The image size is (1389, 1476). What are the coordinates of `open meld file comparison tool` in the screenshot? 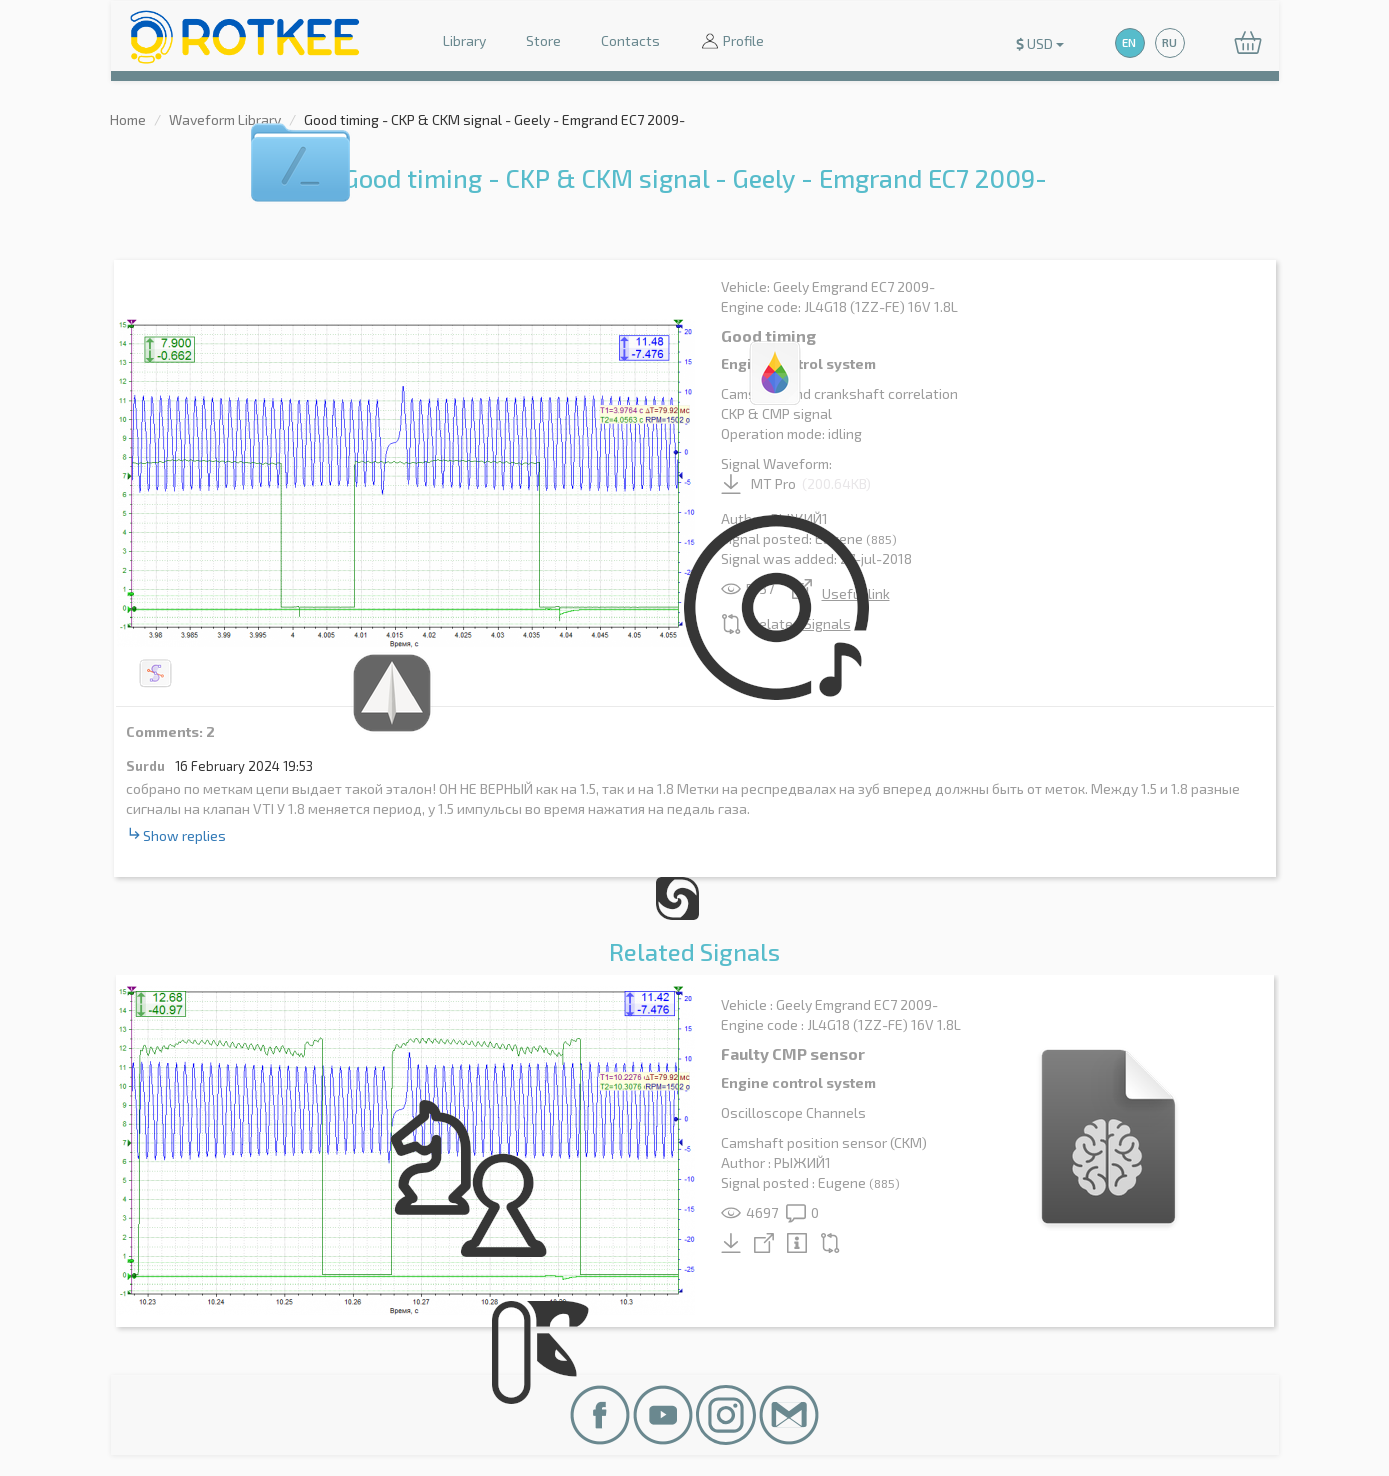 It's located at (677, 898).